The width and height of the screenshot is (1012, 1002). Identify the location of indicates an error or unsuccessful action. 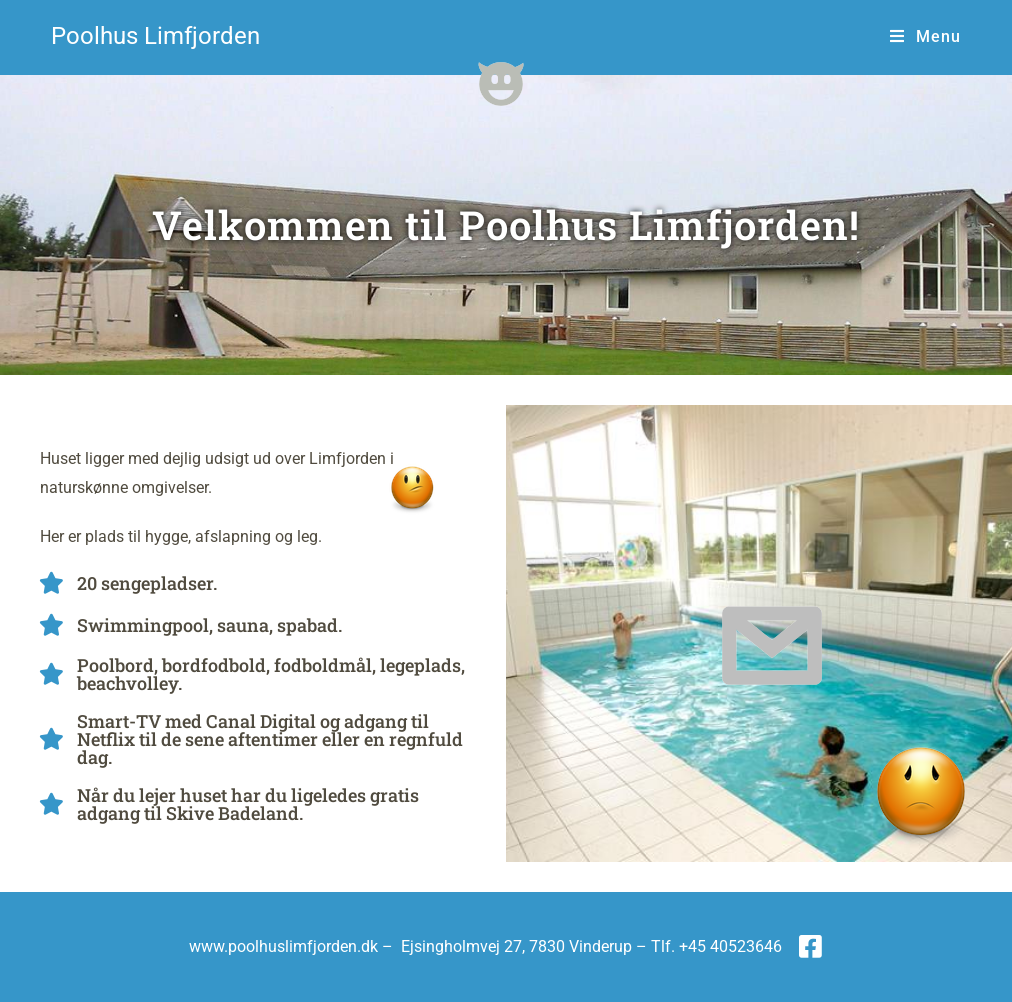
(921, 795).